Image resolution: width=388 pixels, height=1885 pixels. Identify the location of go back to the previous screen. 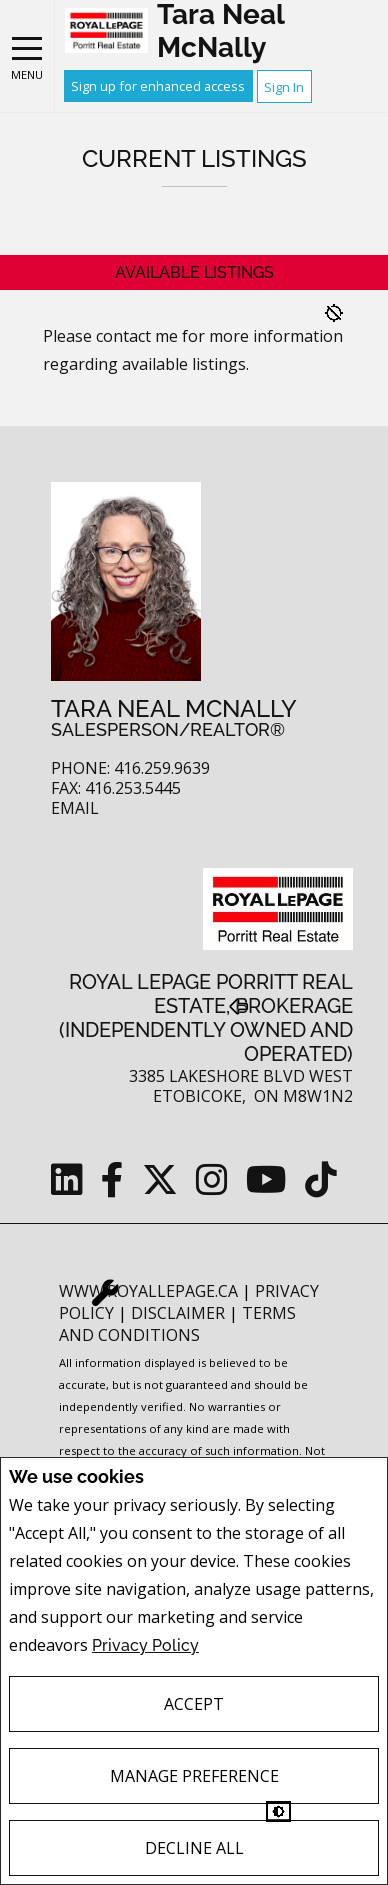
(238, 1006).